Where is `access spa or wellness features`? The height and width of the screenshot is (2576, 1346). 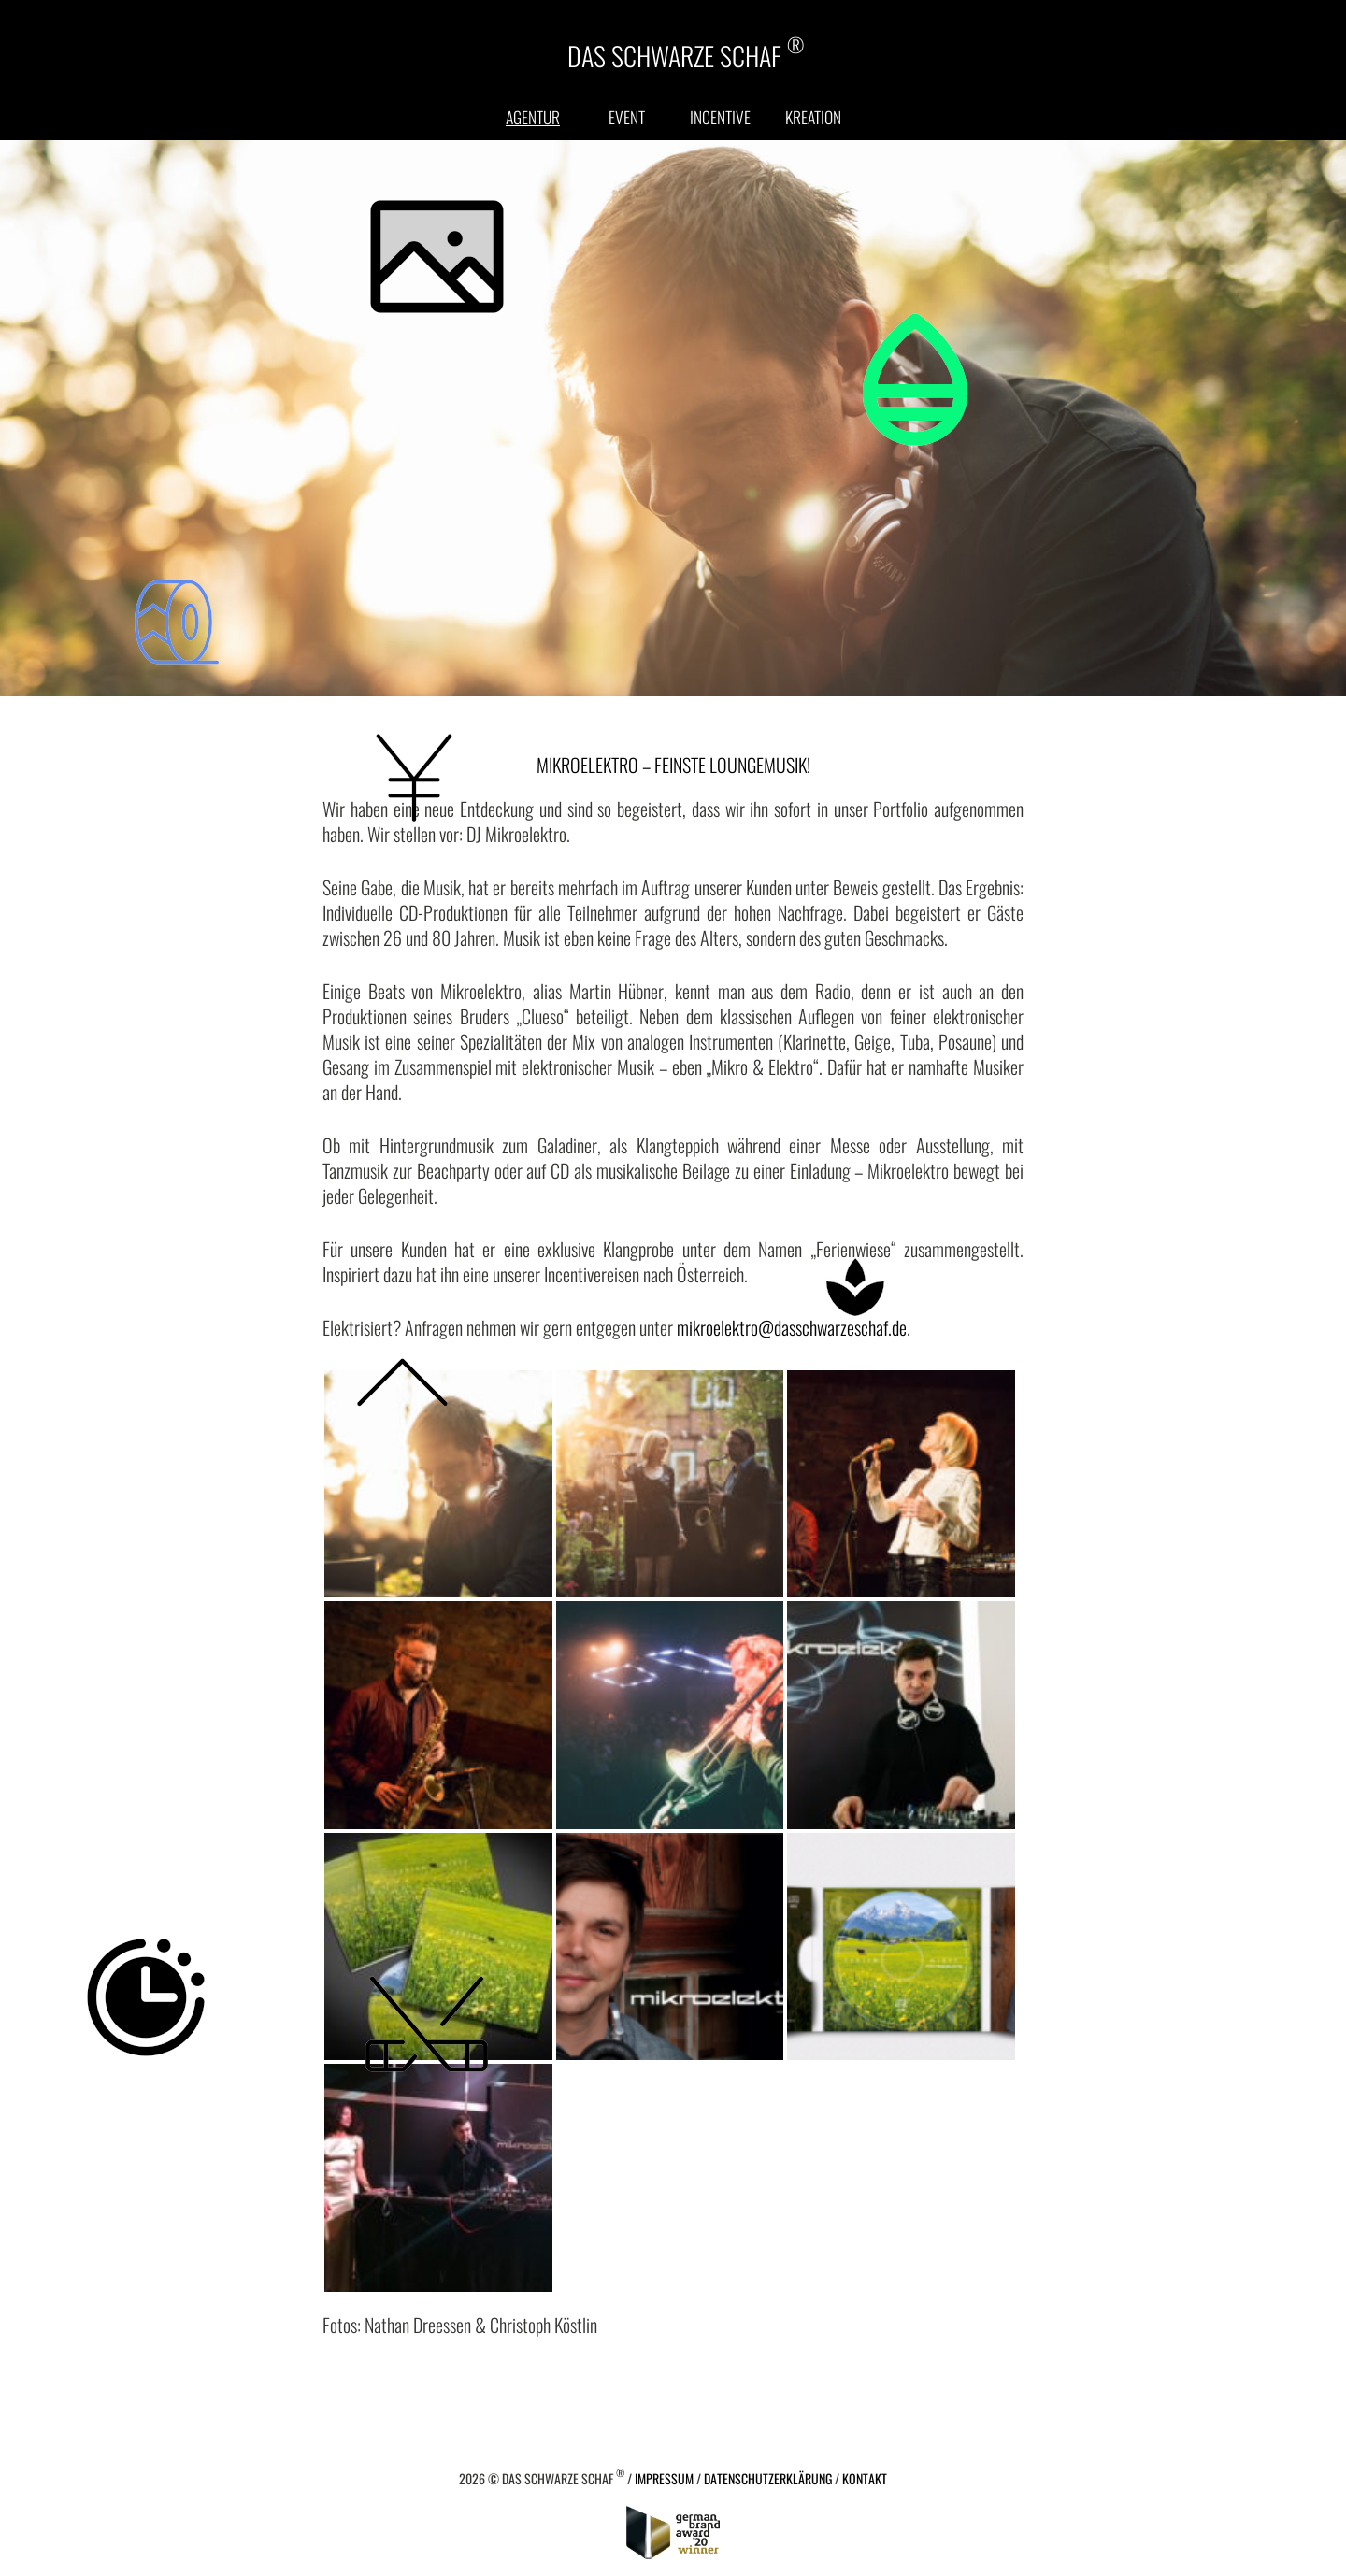
access spa or wellness features is located at coordinates (855, 1287).